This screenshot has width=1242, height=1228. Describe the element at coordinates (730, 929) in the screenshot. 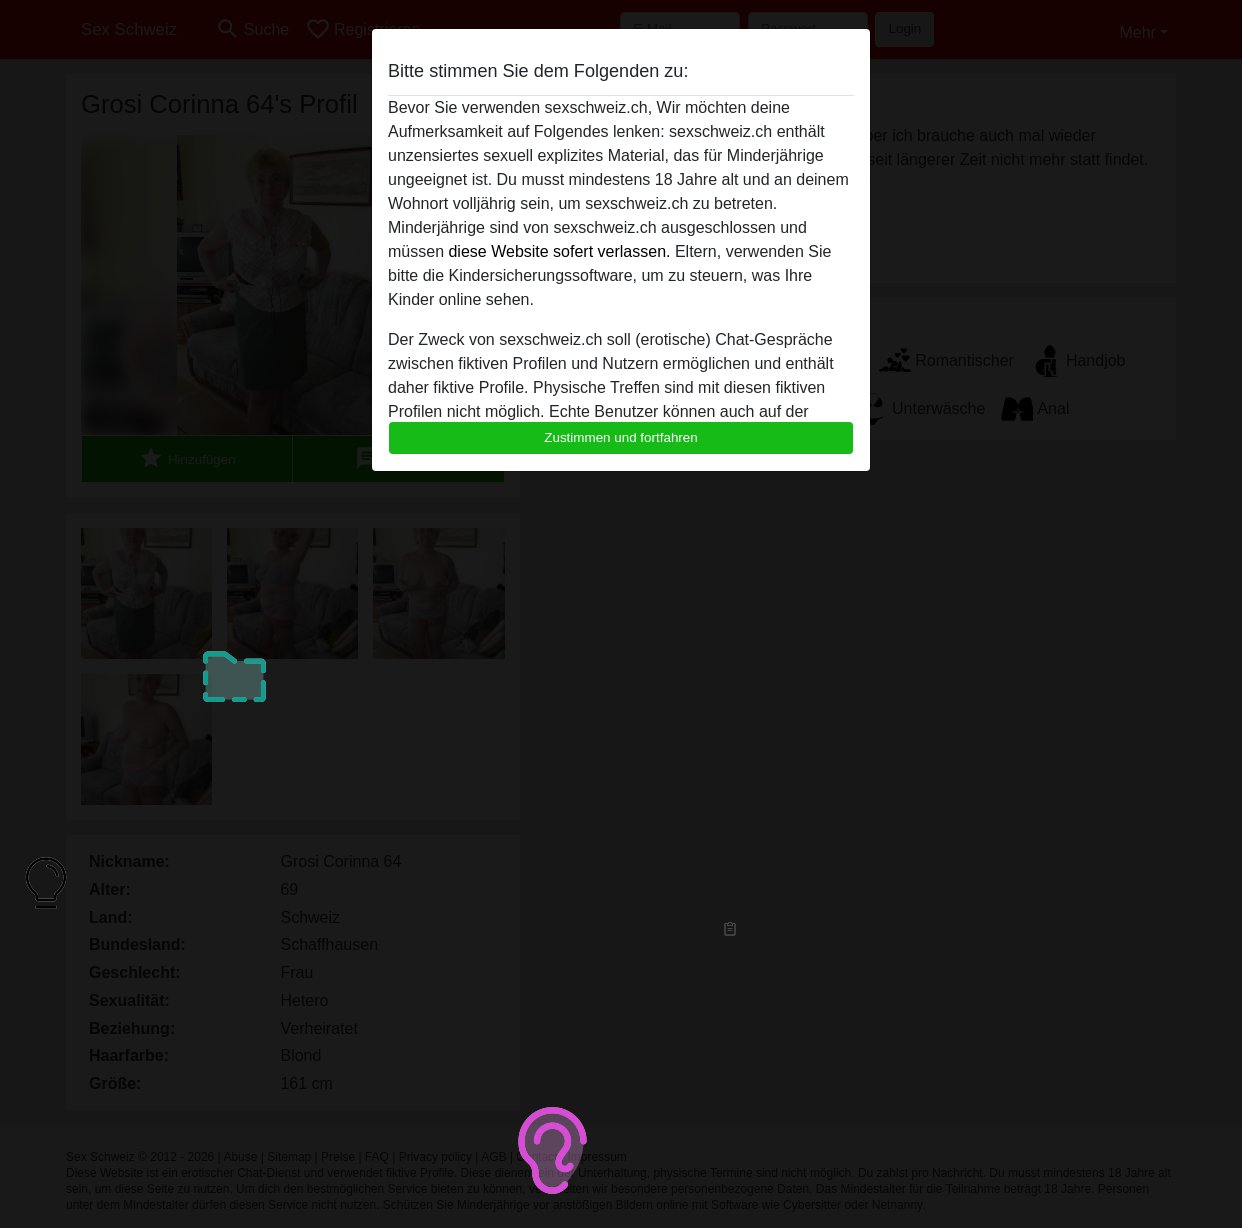

I see `view clipboard contents` at that location.